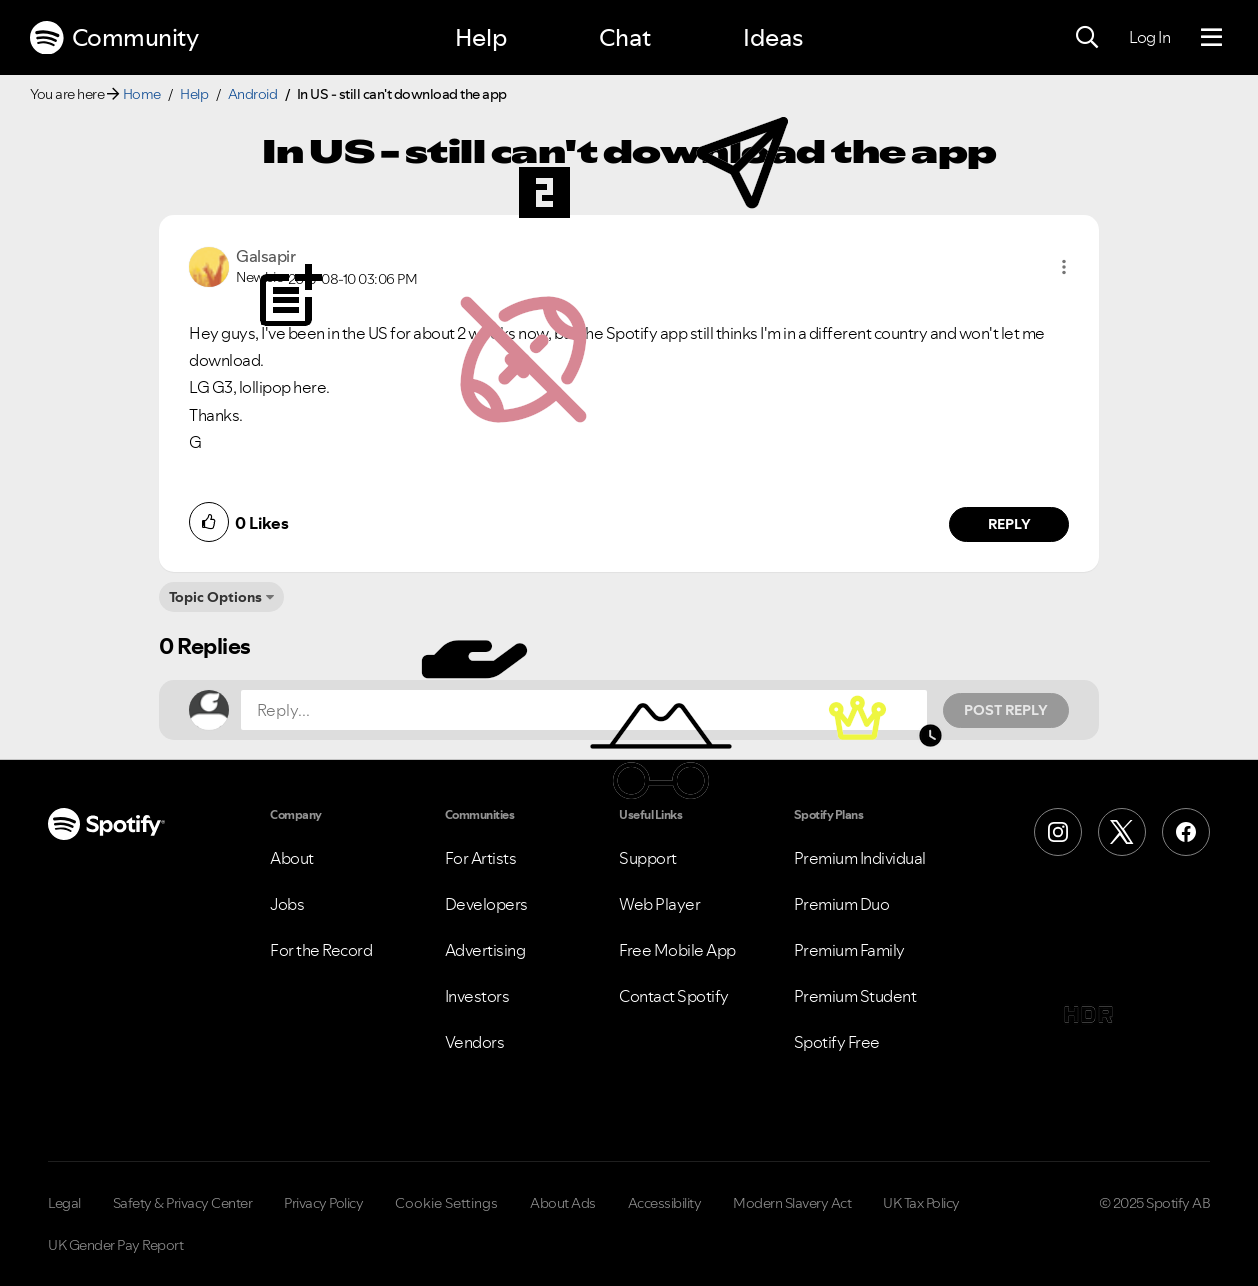 Image resolution: width=1258 pixels, height=1286 pixels. What do you see at coordinates (523, 359) in the screenshot?
I see `disable football notifications` at bounding box center [523, 359].